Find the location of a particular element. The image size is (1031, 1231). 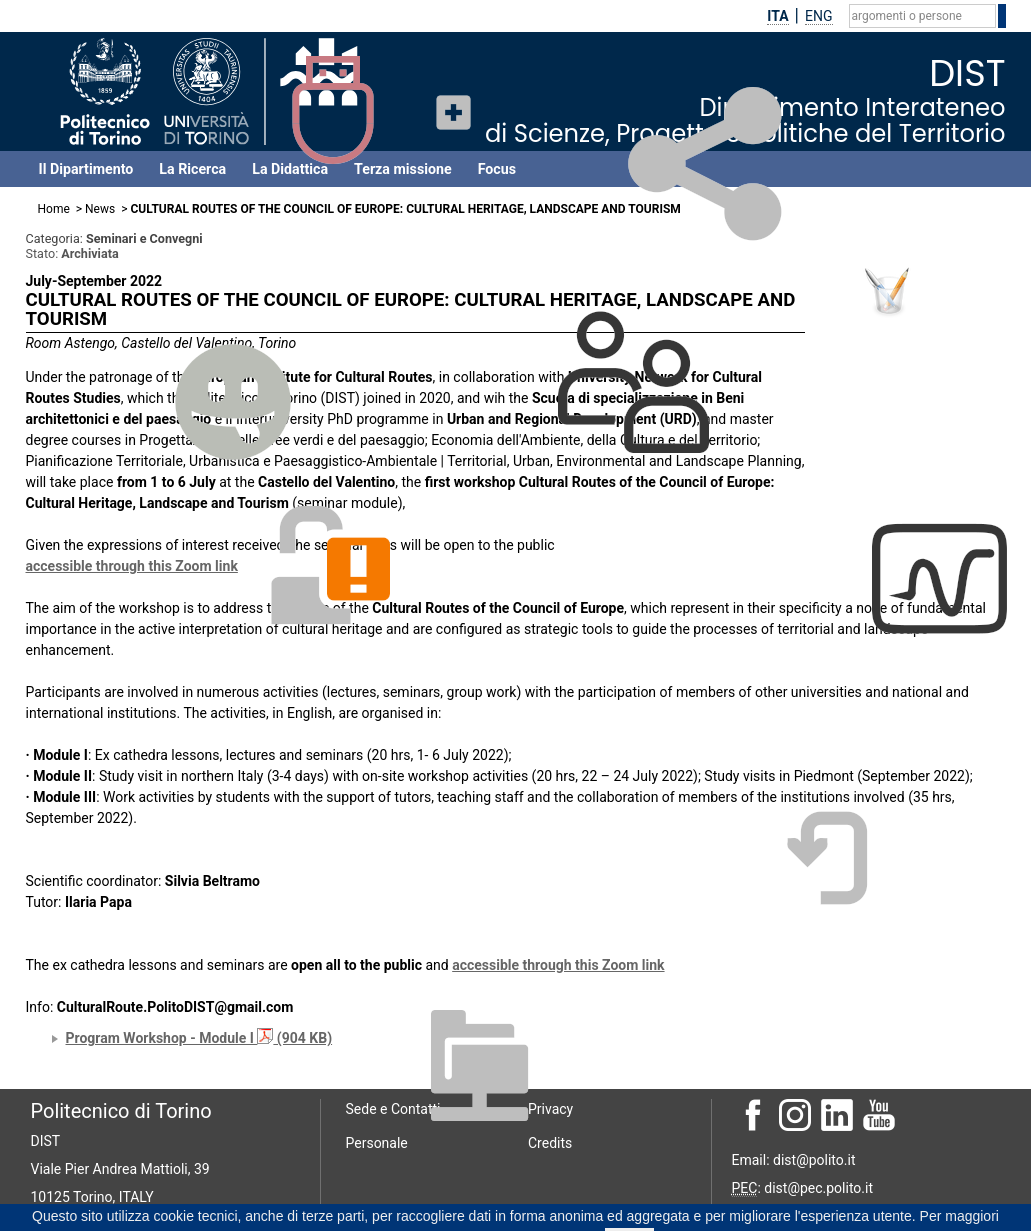

access a remote or network folder is located at coordinates (486, 1065).